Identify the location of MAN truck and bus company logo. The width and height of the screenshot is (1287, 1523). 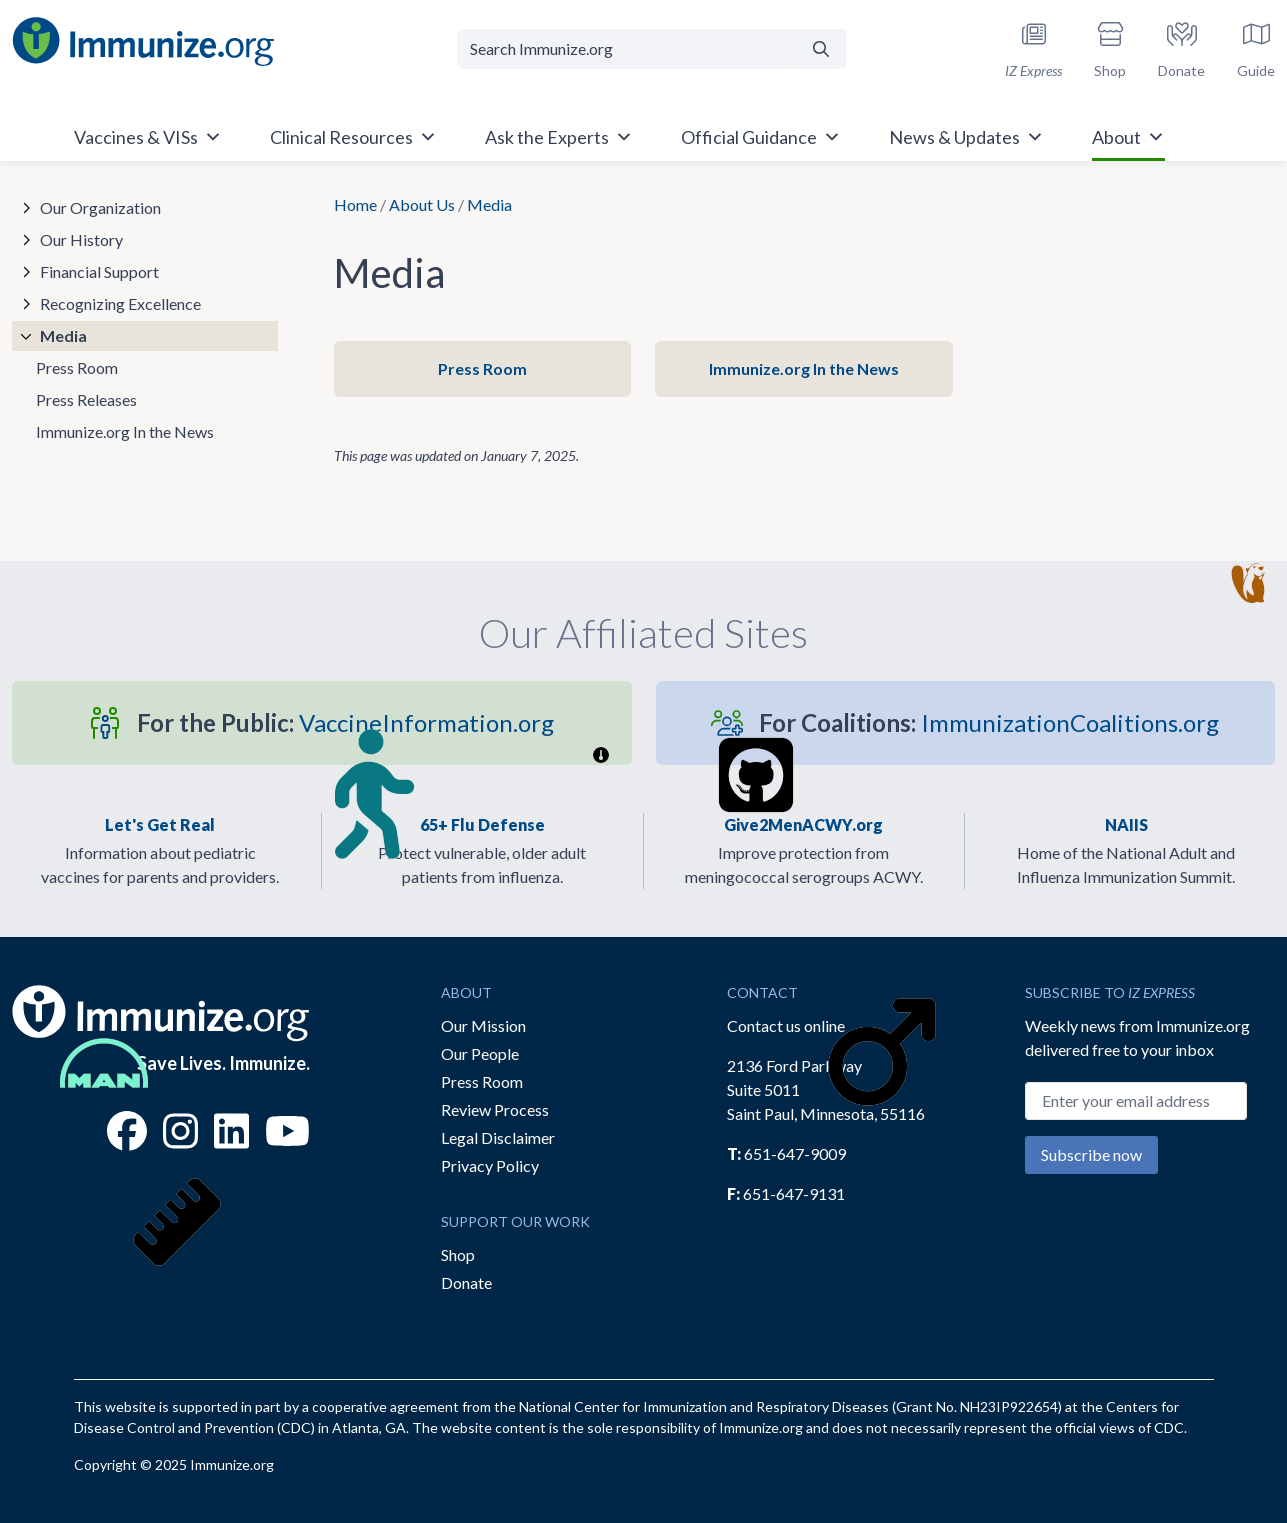
(104, 1063).